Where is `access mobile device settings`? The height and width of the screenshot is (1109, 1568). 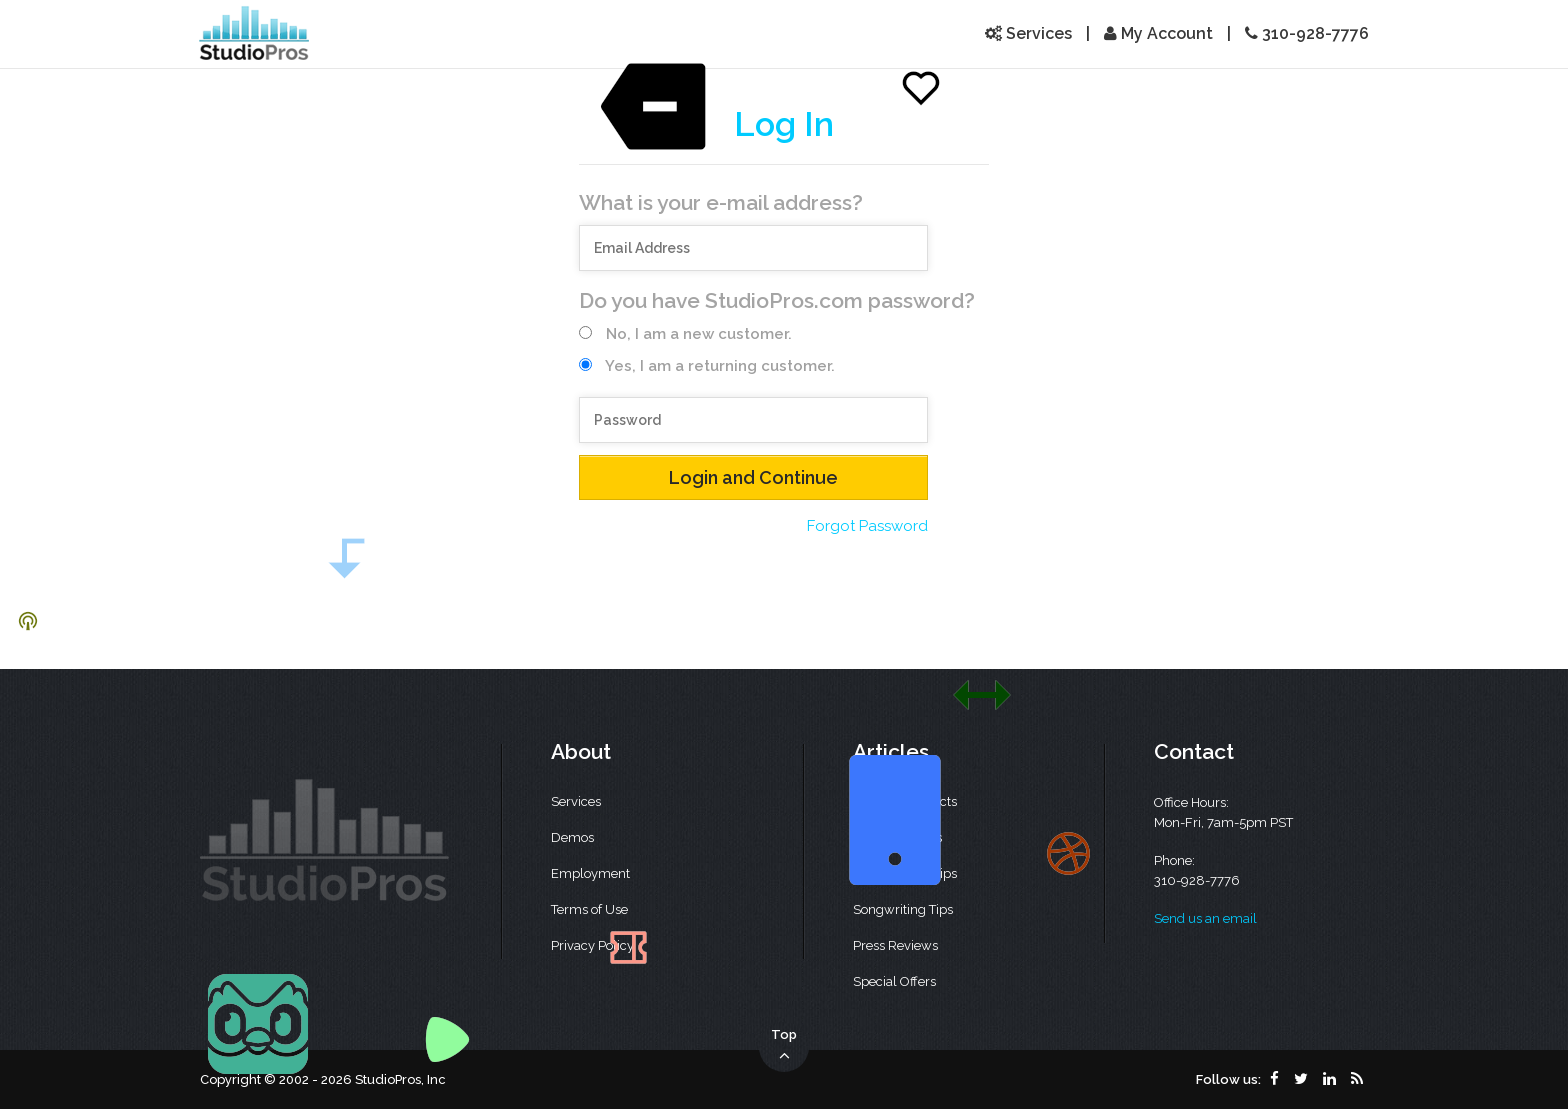
access mobile device settings is located at coordinates (895, 820).